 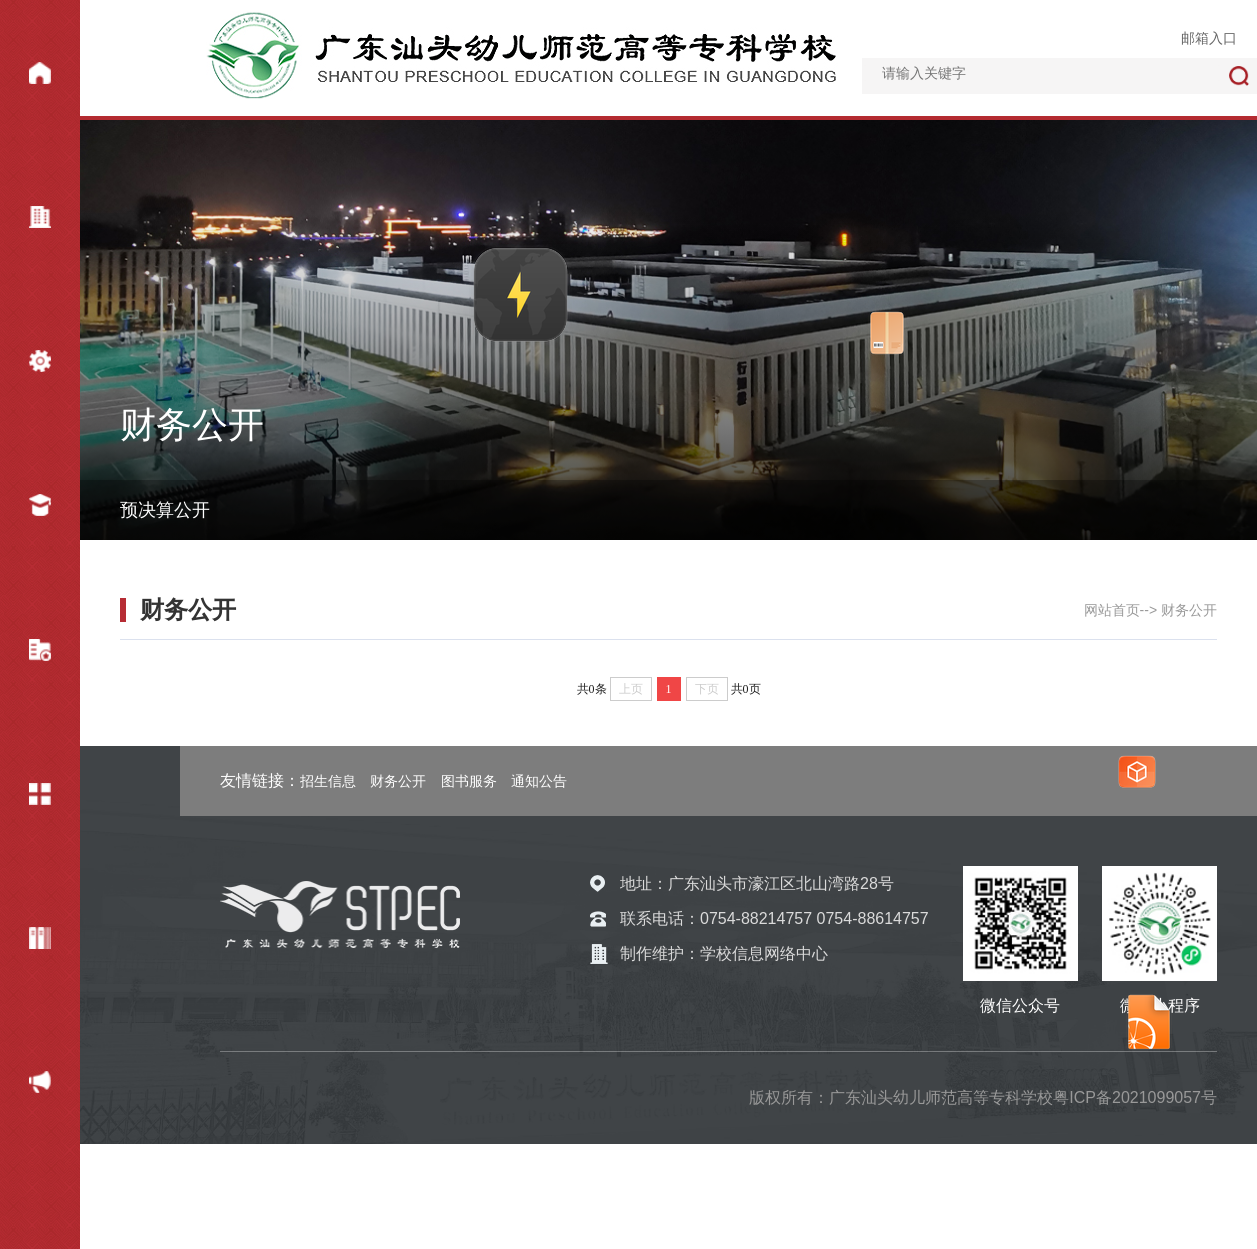 What do you see at coordinates (1137, 771) in the screenshot?
I see `open a 3D model file in STL binary format` at bounding box center [1137, 771].